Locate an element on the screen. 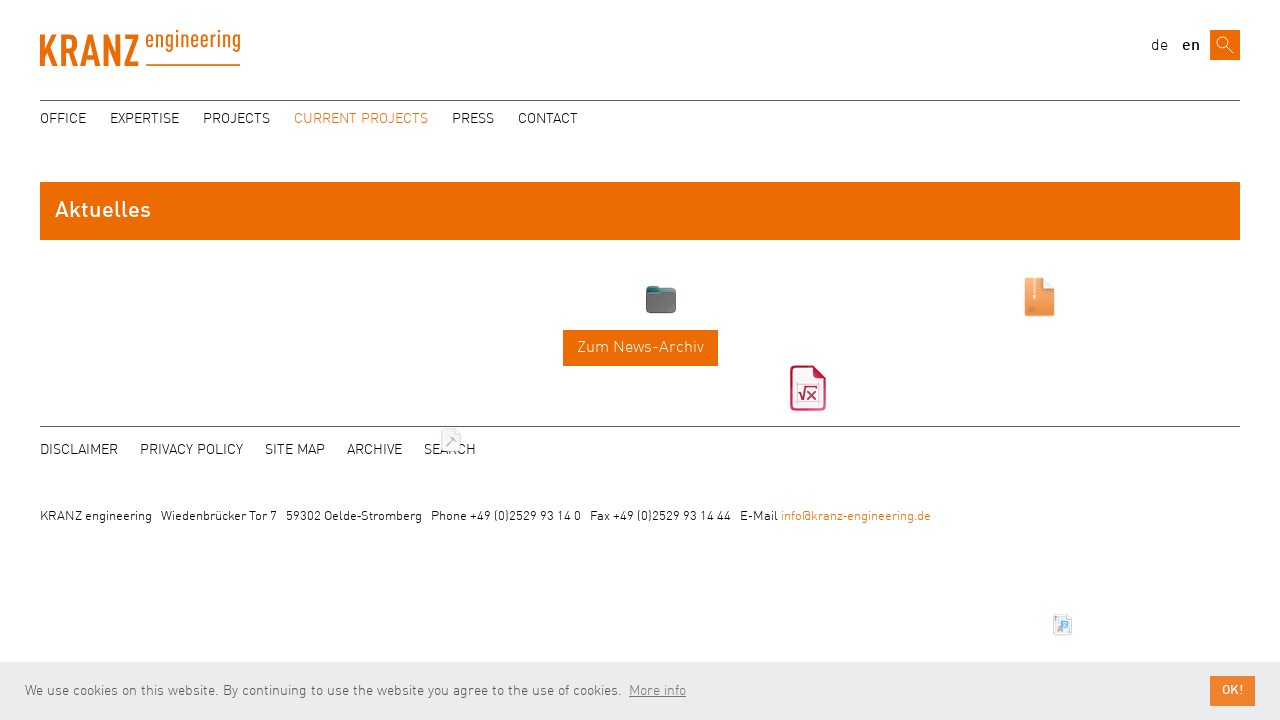 The image size is (1280, 720). a compressed or archived file package is located at coordinates (1039, 297).